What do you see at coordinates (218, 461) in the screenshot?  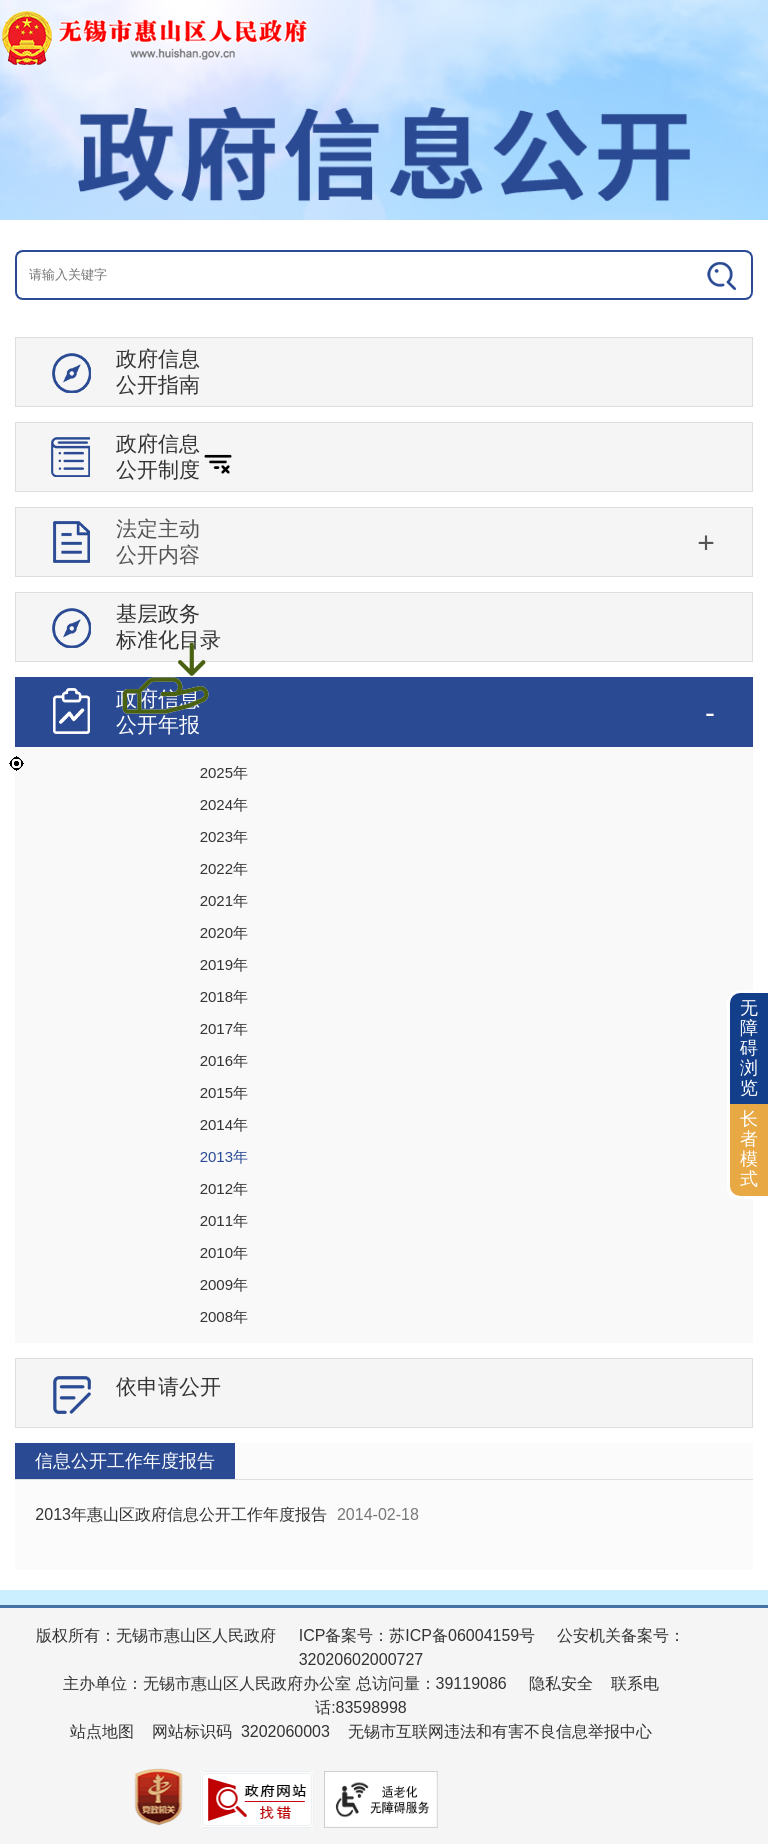 I see `clear all active filters` at bounding box center [218, 461].